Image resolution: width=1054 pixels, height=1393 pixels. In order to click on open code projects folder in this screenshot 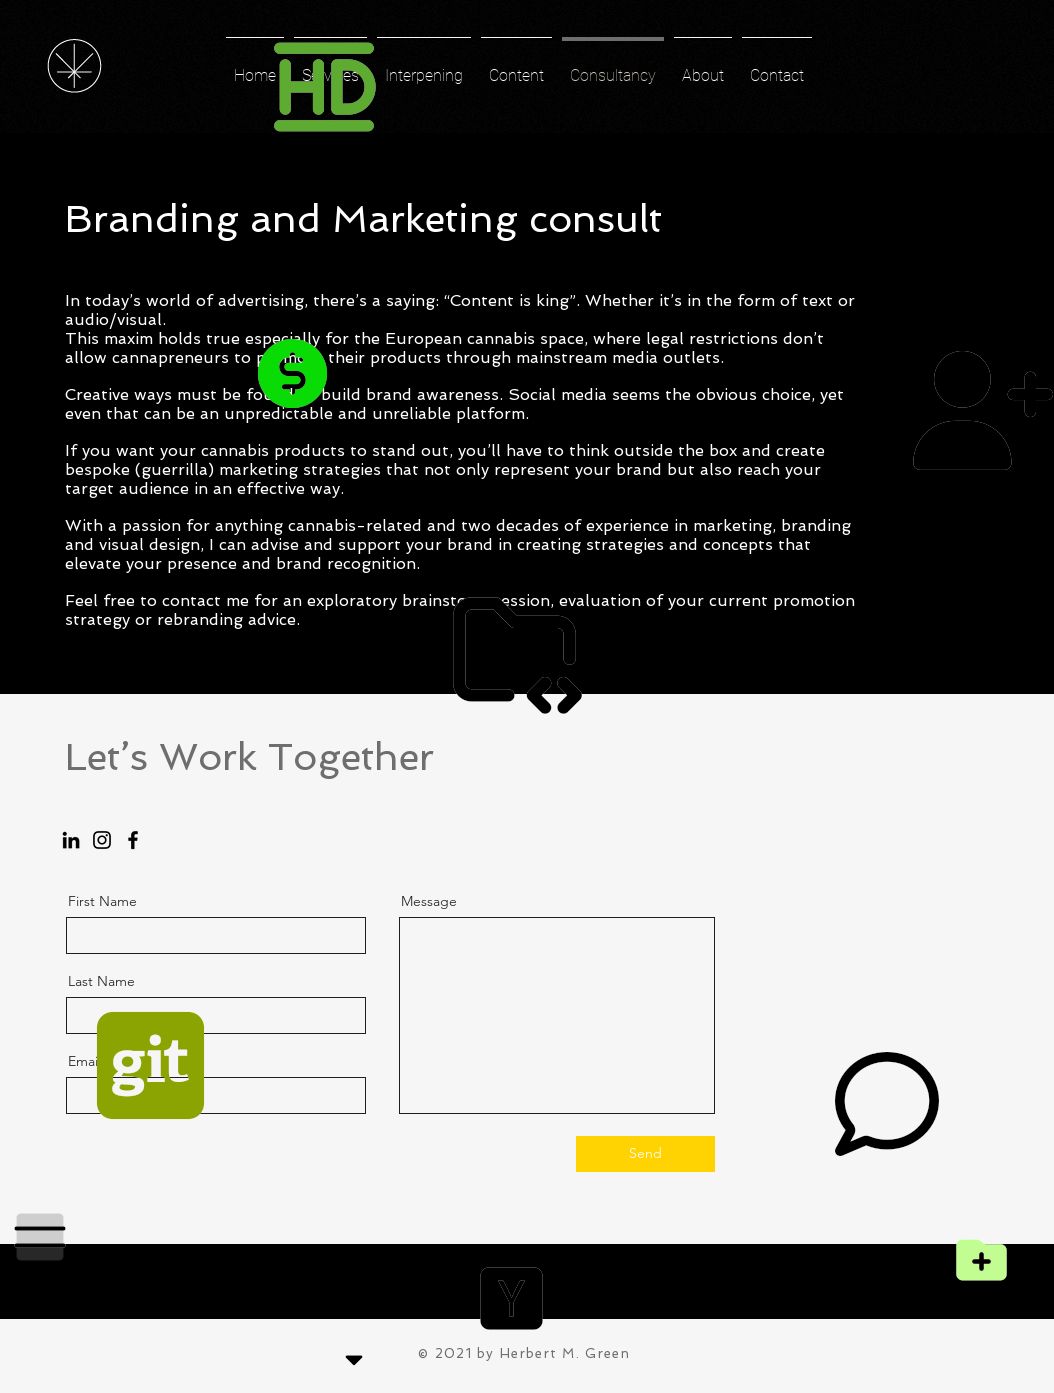, I will do `click(514, 652)`.